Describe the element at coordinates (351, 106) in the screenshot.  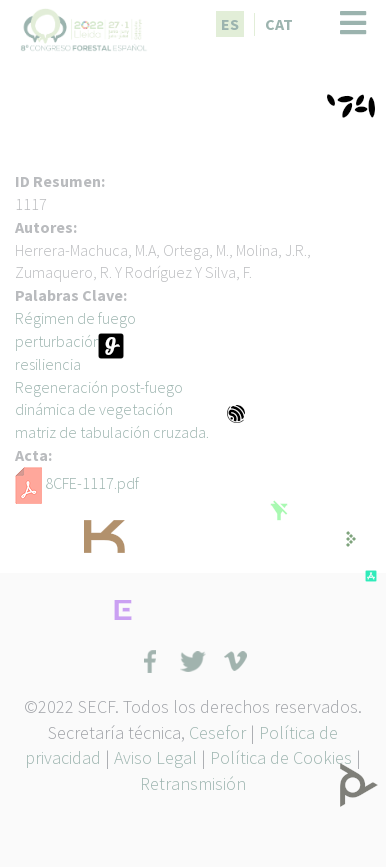
I see `cycling '74 company logo` at that location.